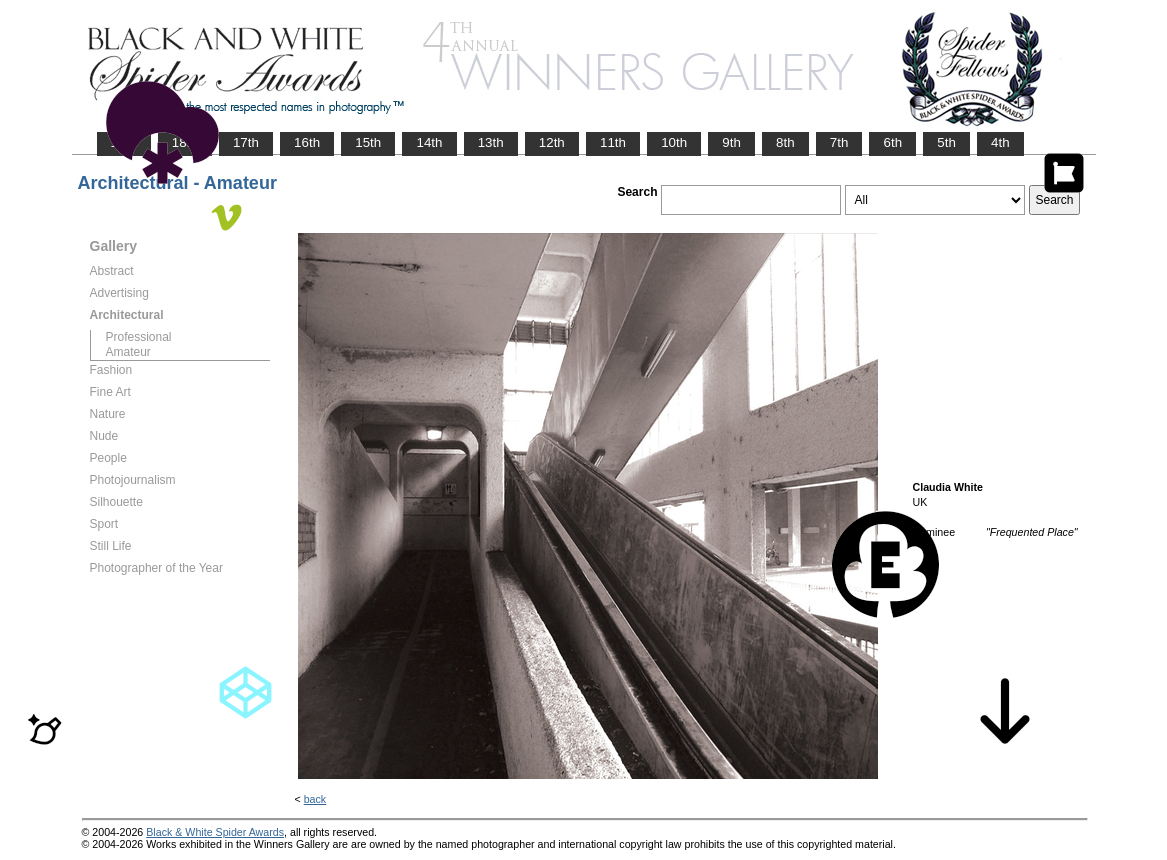 The image size is (1167, 860). What do you see at coordinates (245, 692) in the screenshot?
I see `codepen logo` at bounding box center [245, 692].